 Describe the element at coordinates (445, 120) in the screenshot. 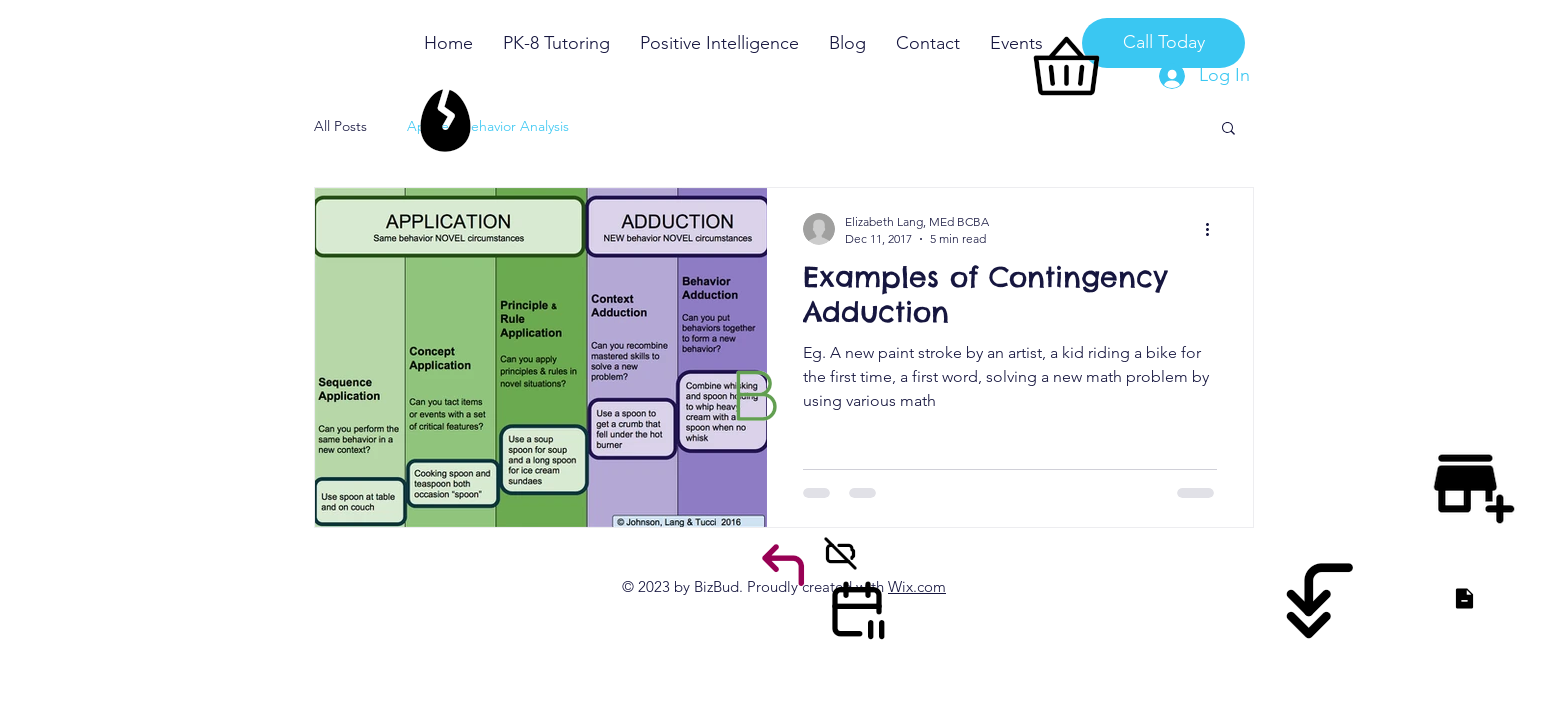

I see `indicates a broken or damaged item` at that location.